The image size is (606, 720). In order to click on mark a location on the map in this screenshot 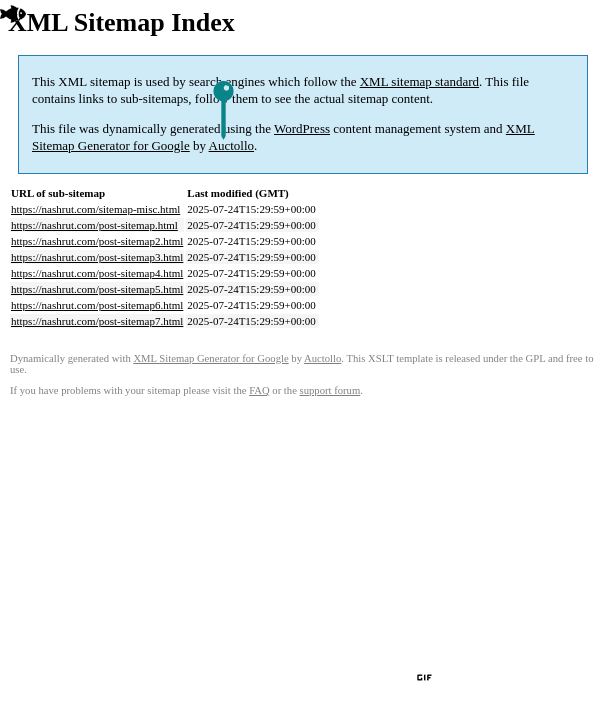, I will do `click(223, 110)`.